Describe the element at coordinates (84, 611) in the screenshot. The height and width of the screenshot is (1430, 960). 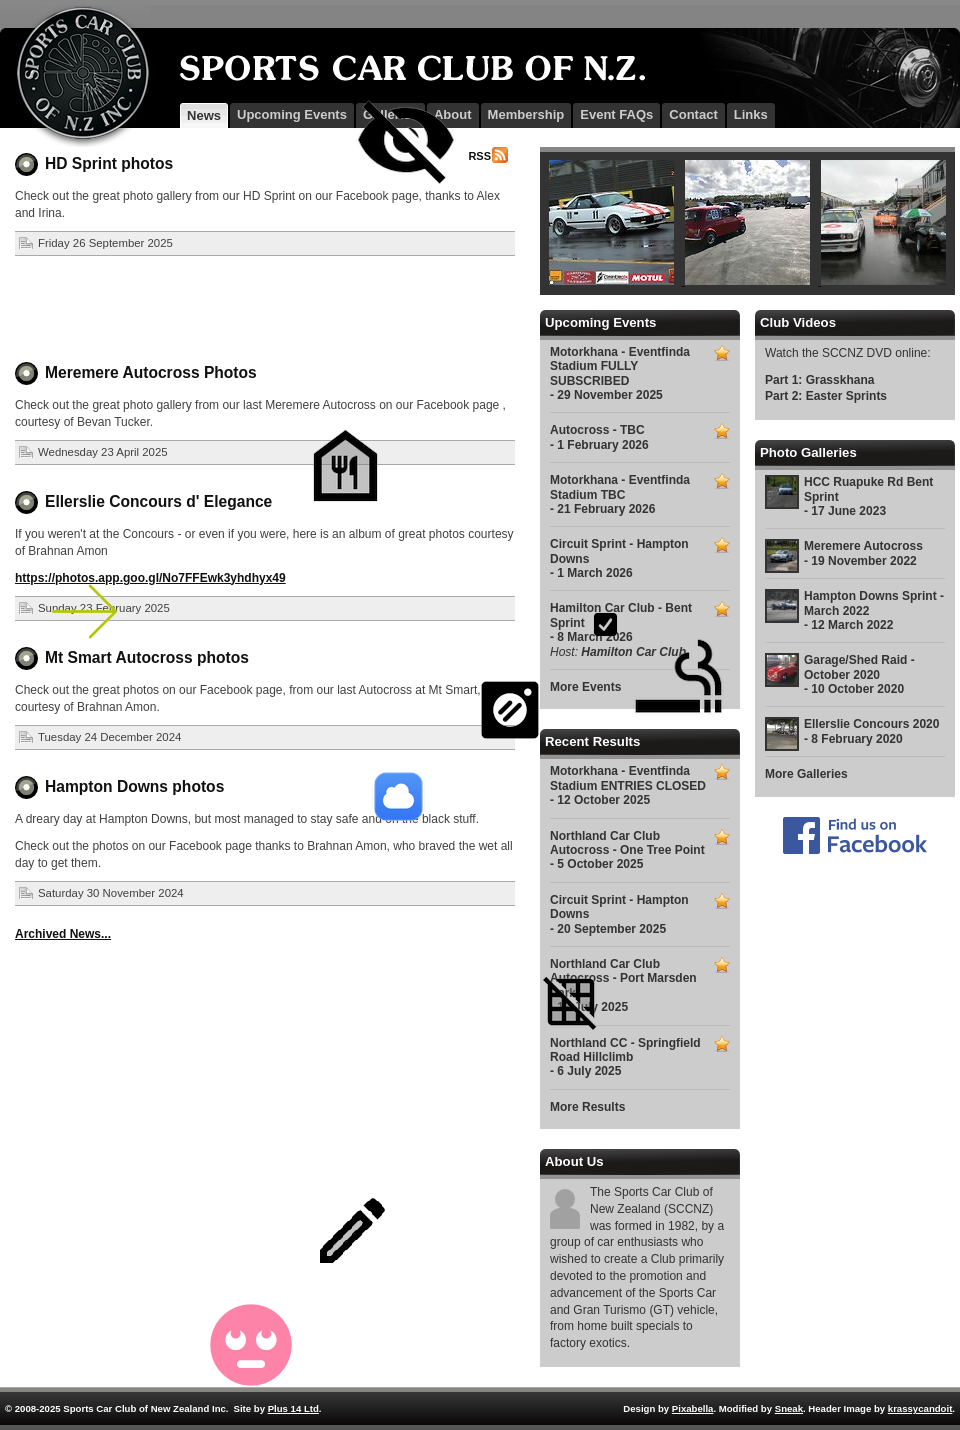
I see `navigate to the next item or page` at that location.